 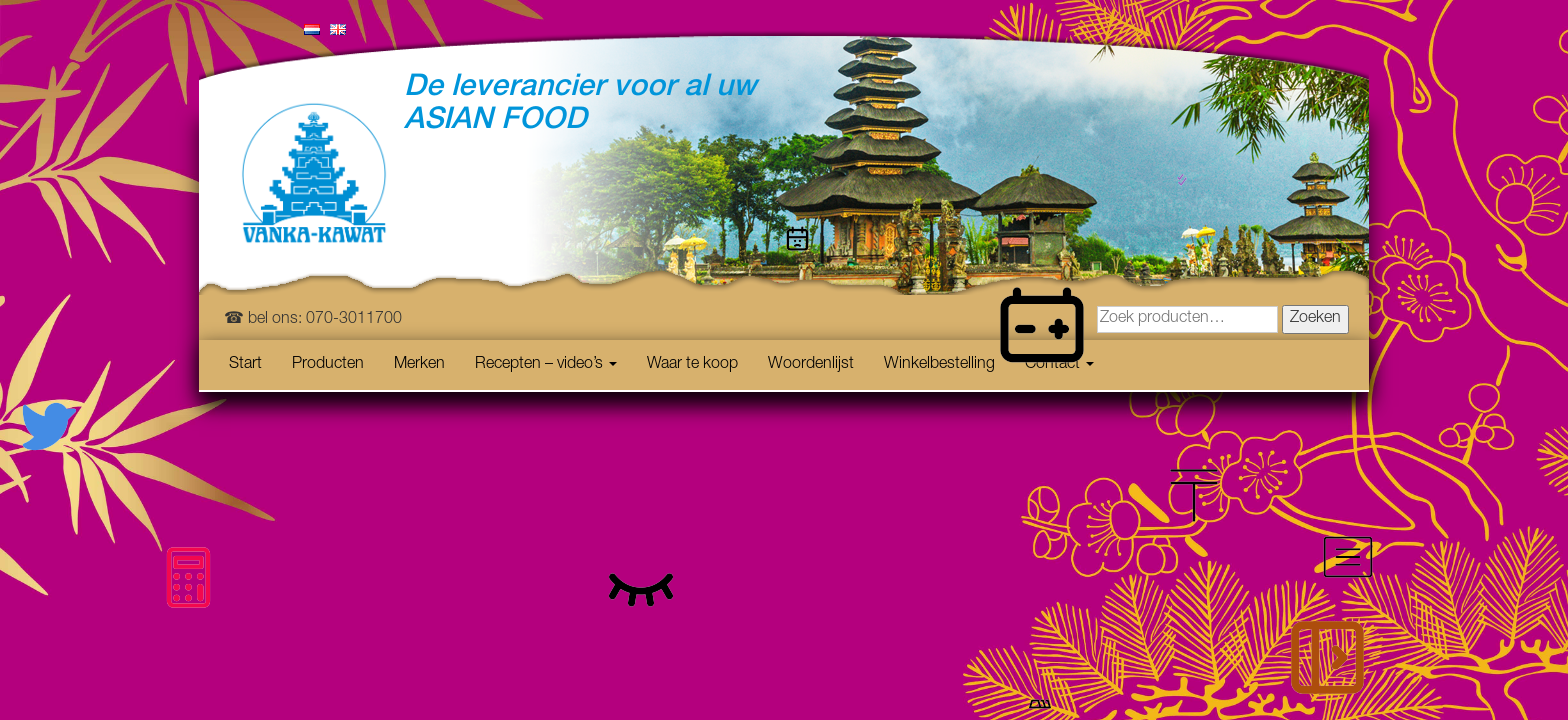 I want to click on view article or document content, so click(x=1348, y=557).